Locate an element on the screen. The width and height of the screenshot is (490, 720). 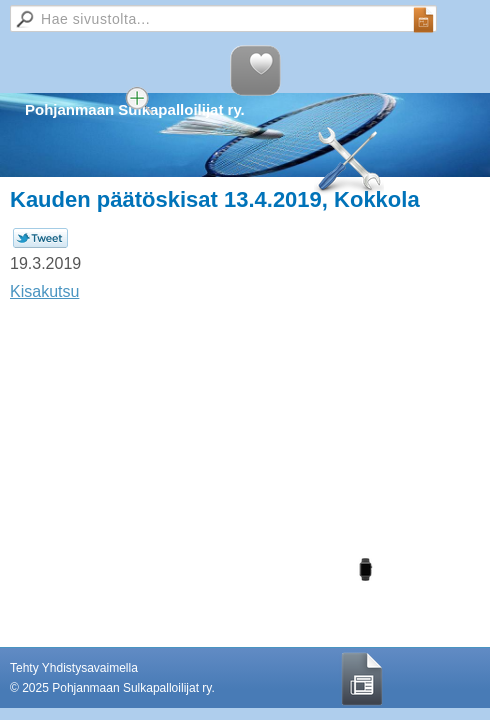
zoom in on the current view is located at coordinates (139, 100).